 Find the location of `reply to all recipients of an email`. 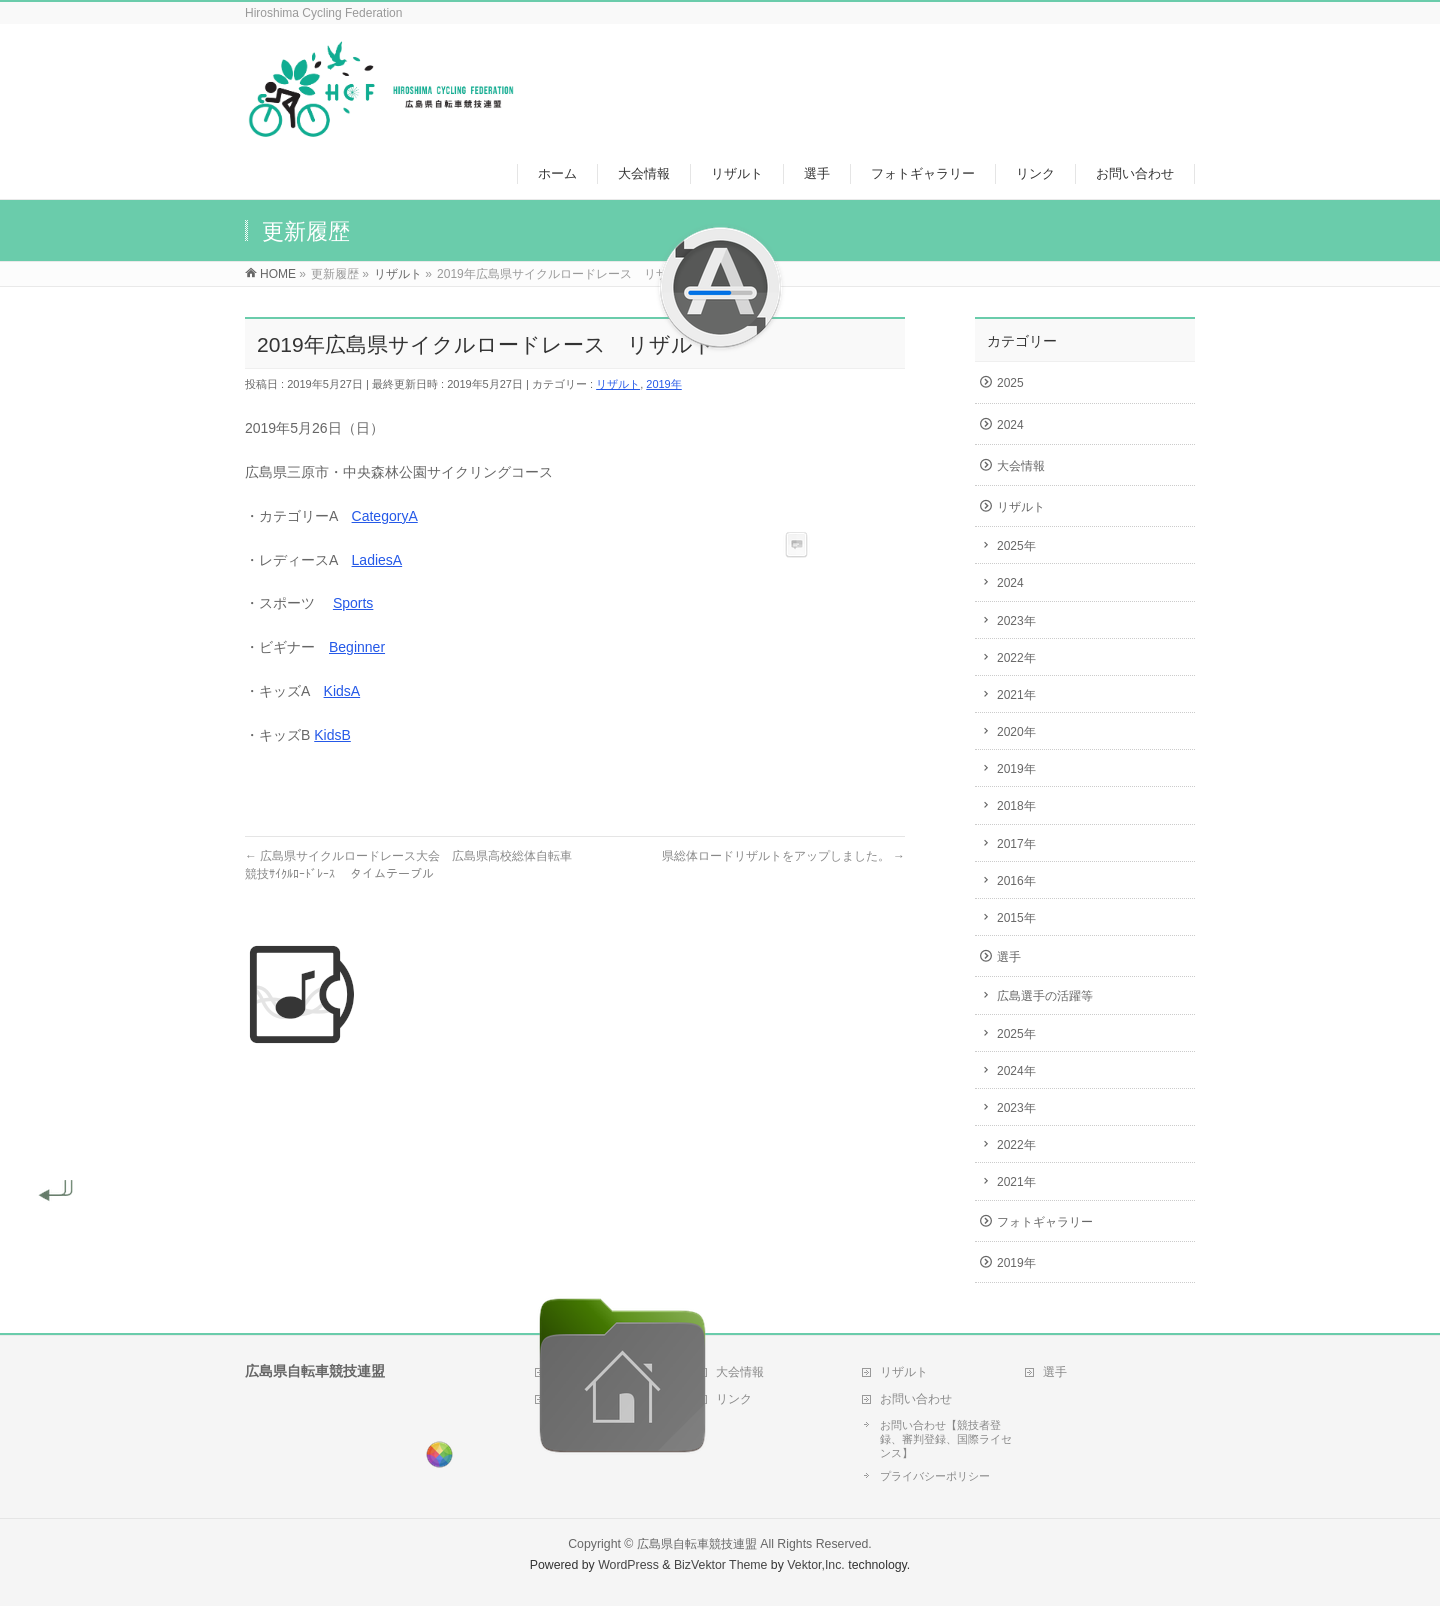

reply to all recipients of an email is located at coordinates (55, 1188).